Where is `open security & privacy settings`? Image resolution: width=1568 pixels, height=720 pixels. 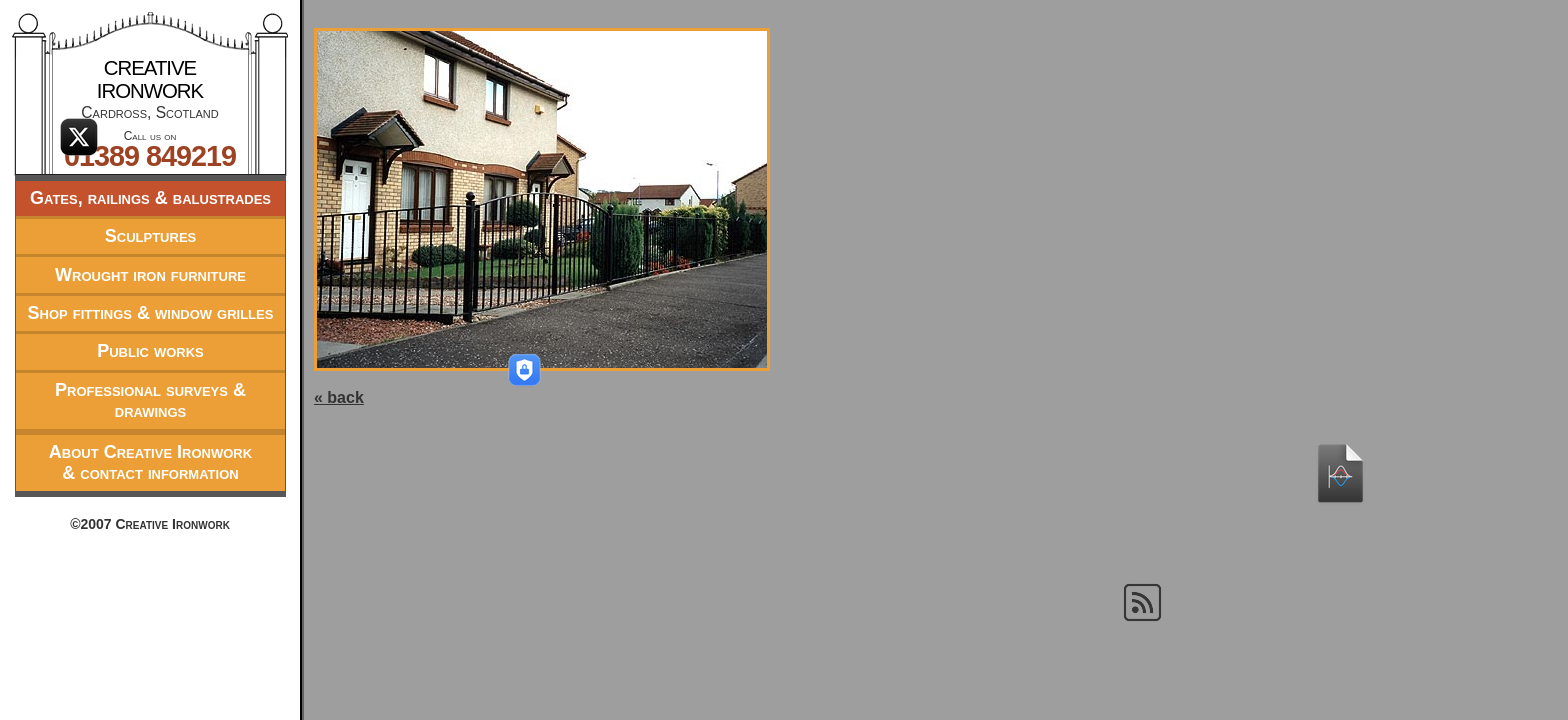 open security & privacy settings is located at coordinates (524, 370).